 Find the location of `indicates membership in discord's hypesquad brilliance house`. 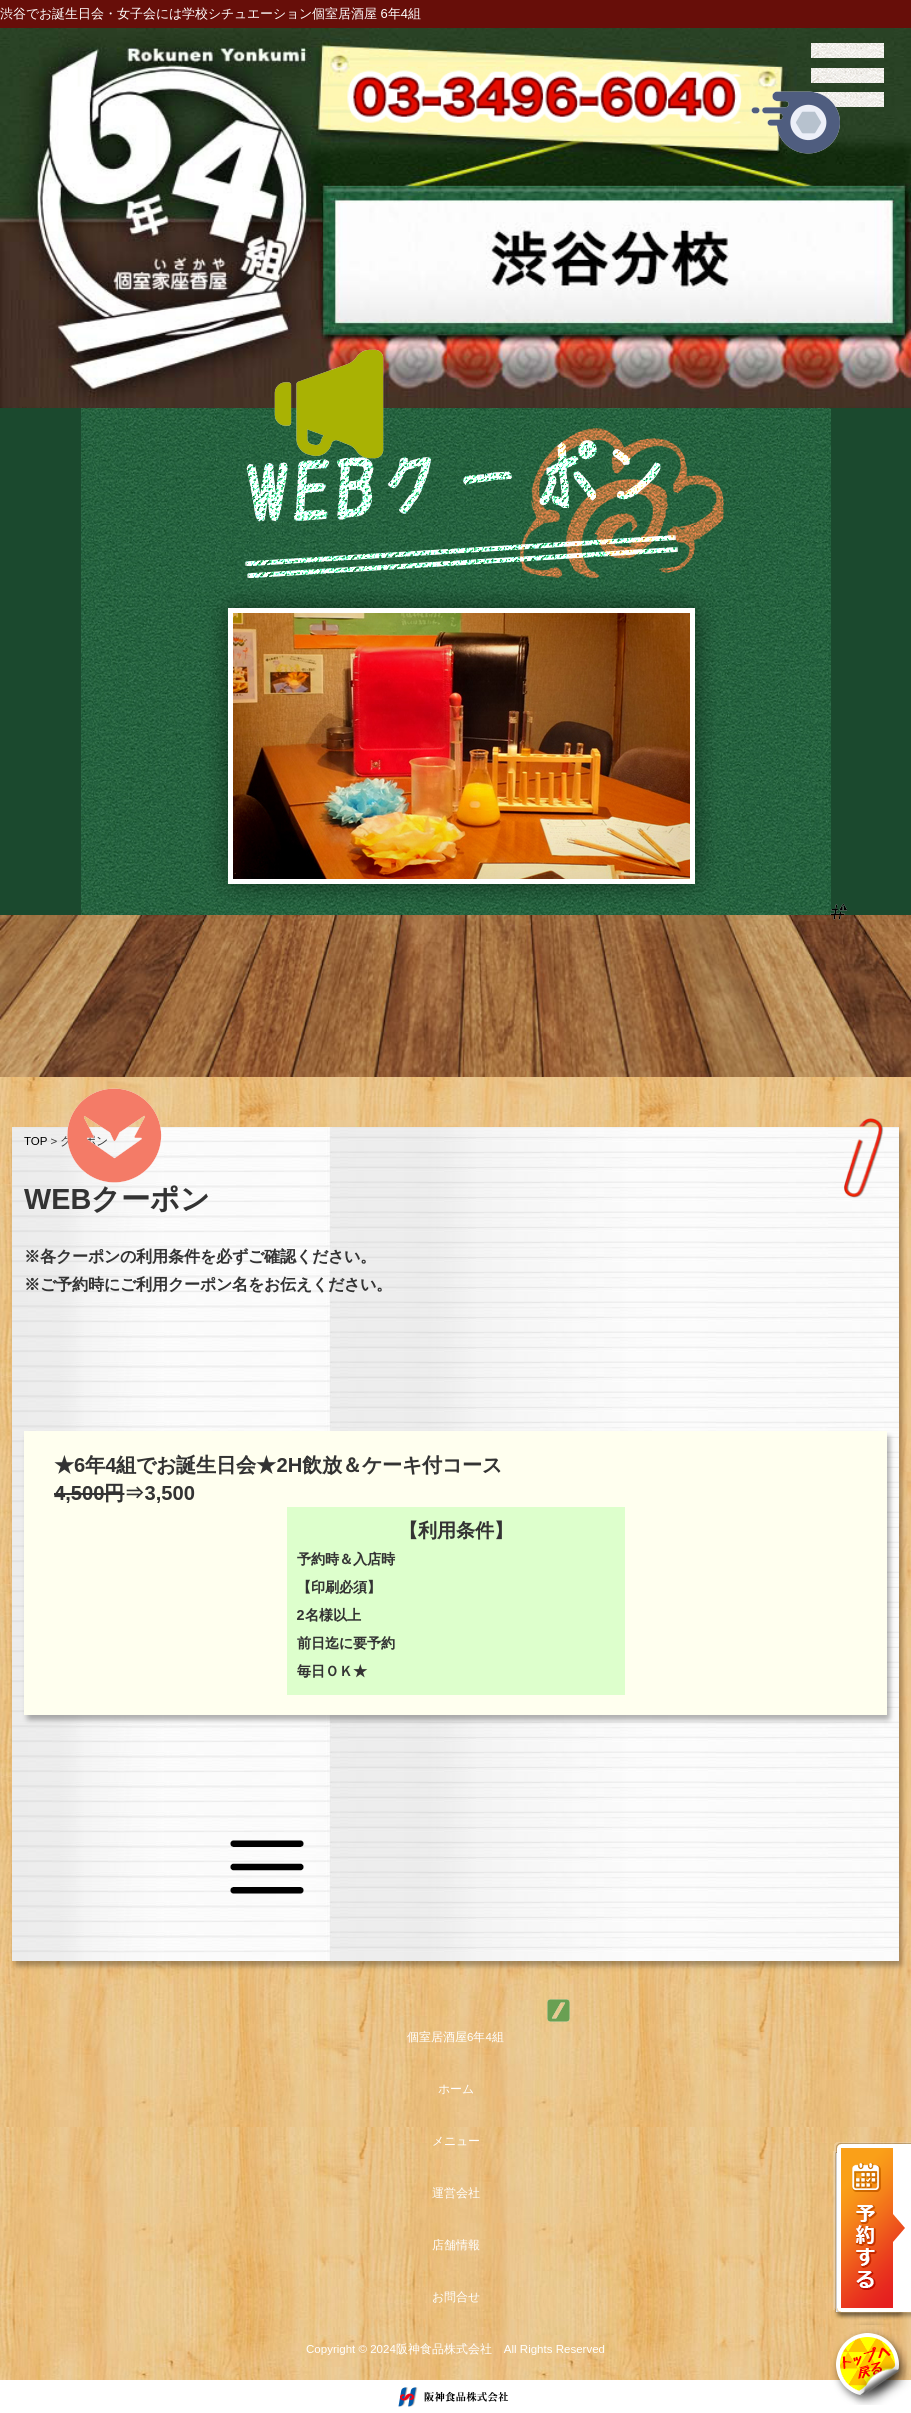

indicates membership in discord's hypesquad brilliance house is located at coordinates (114, 1135).